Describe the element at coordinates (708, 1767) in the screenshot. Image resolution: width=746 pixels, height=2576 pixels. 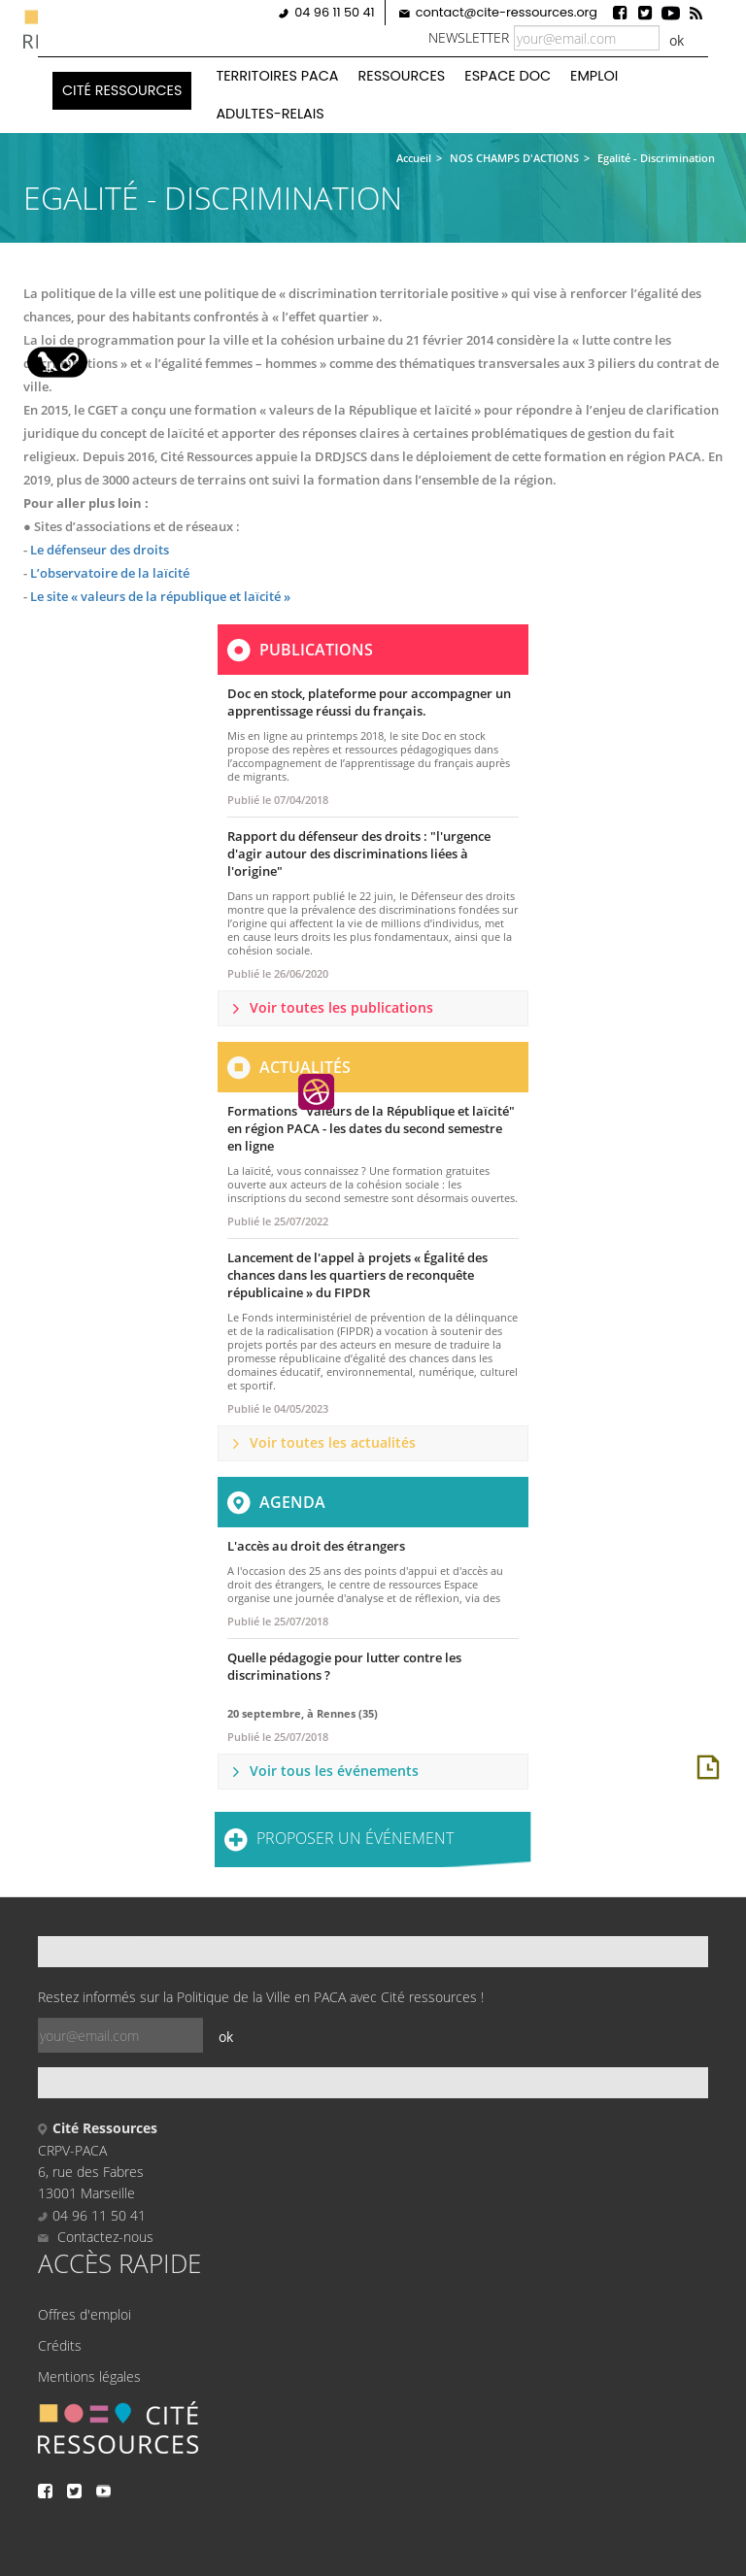
I see `view file version history` at that location.